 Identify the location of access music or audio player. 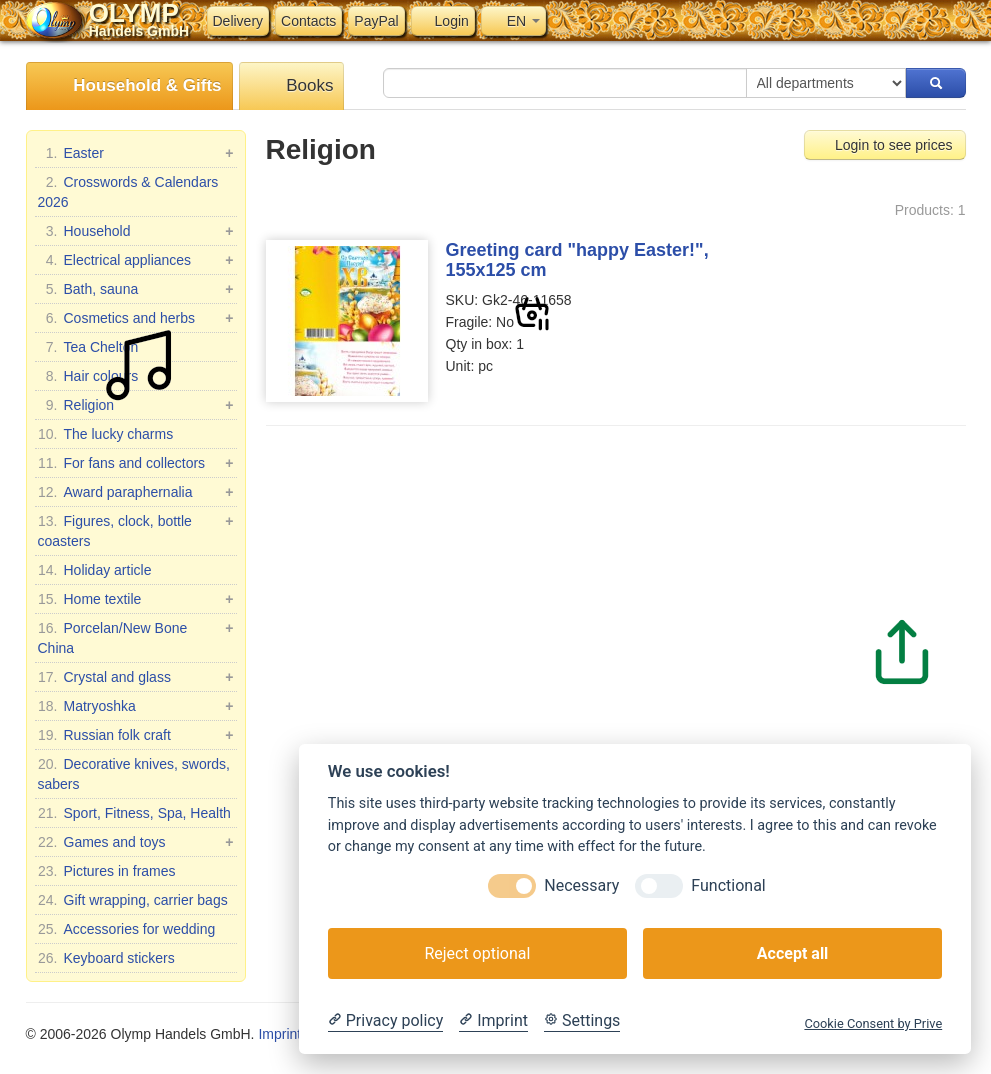
(142, 366).